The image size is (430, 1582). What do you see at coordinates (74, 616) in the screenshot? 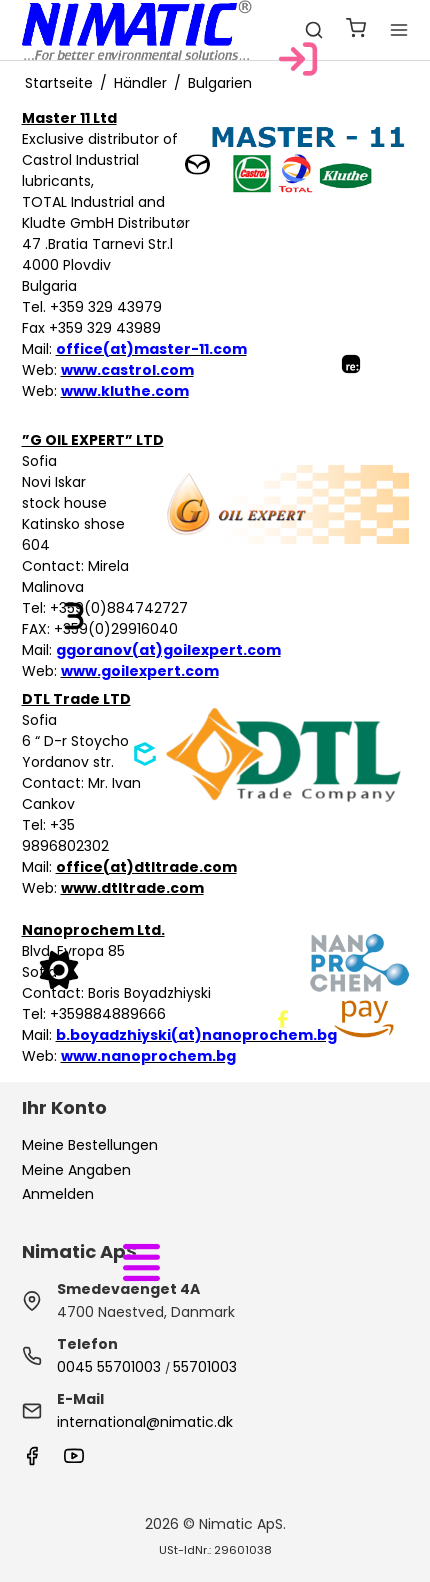
I see `indicates the number 3 in a list or count` at bounding box center [74, 616].